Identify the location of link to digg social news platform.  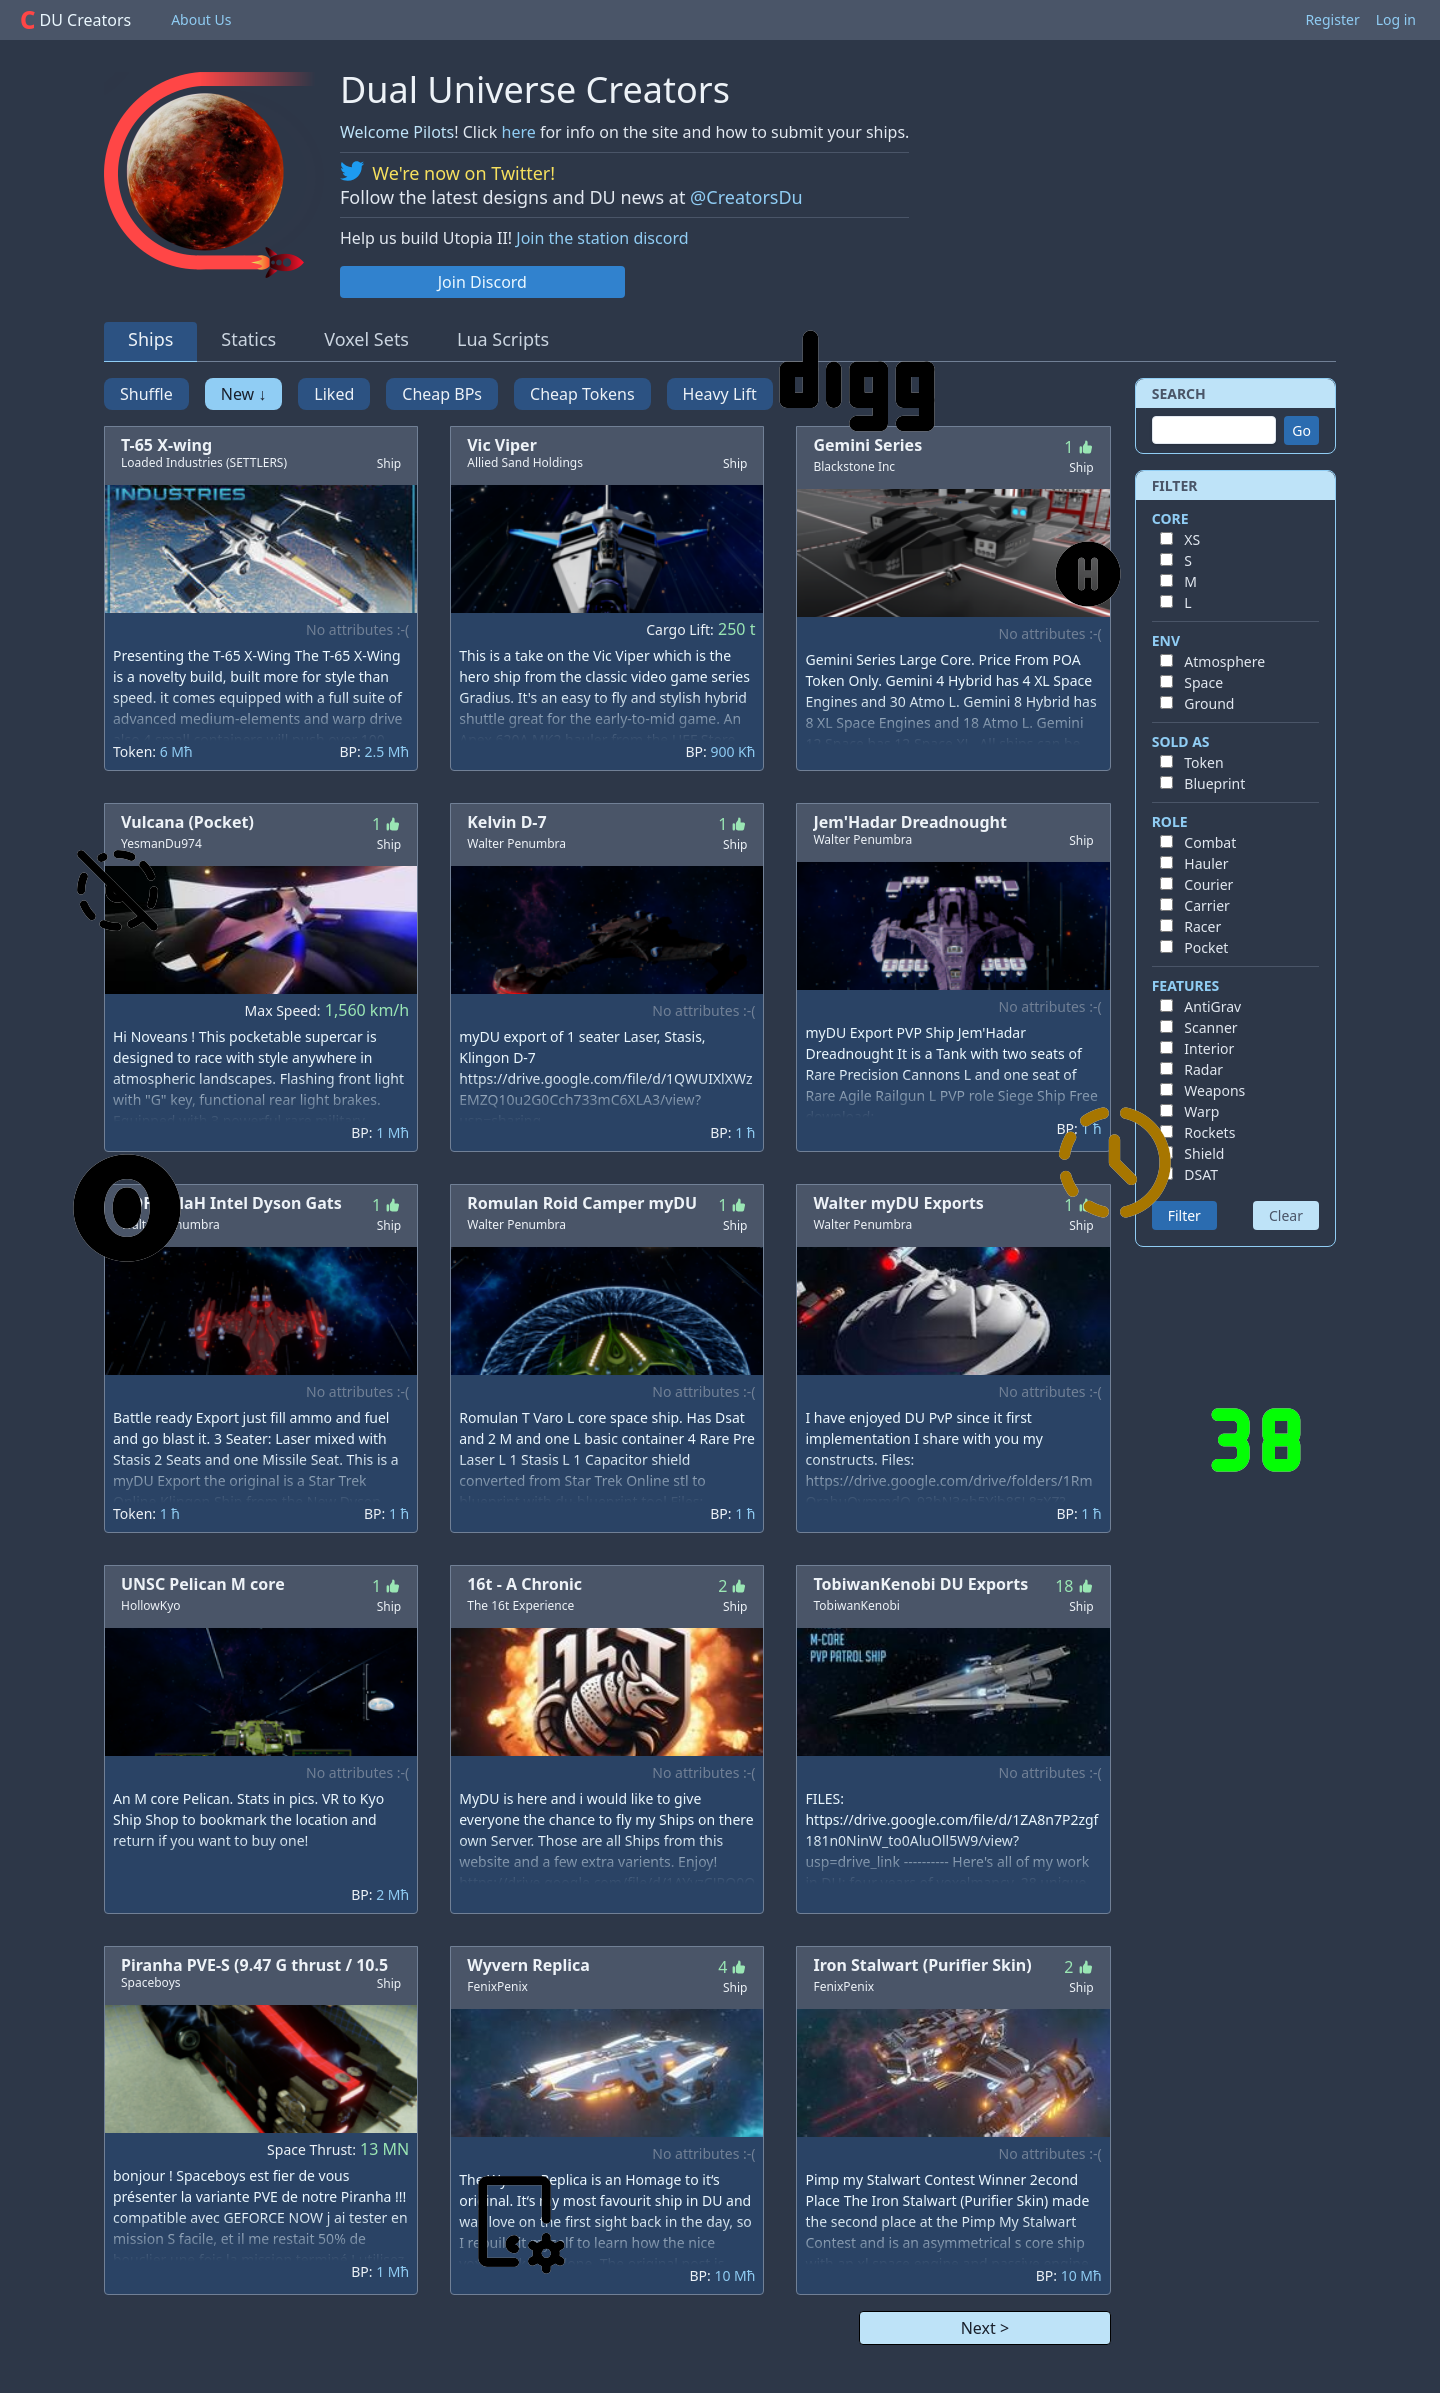
(857, 377).